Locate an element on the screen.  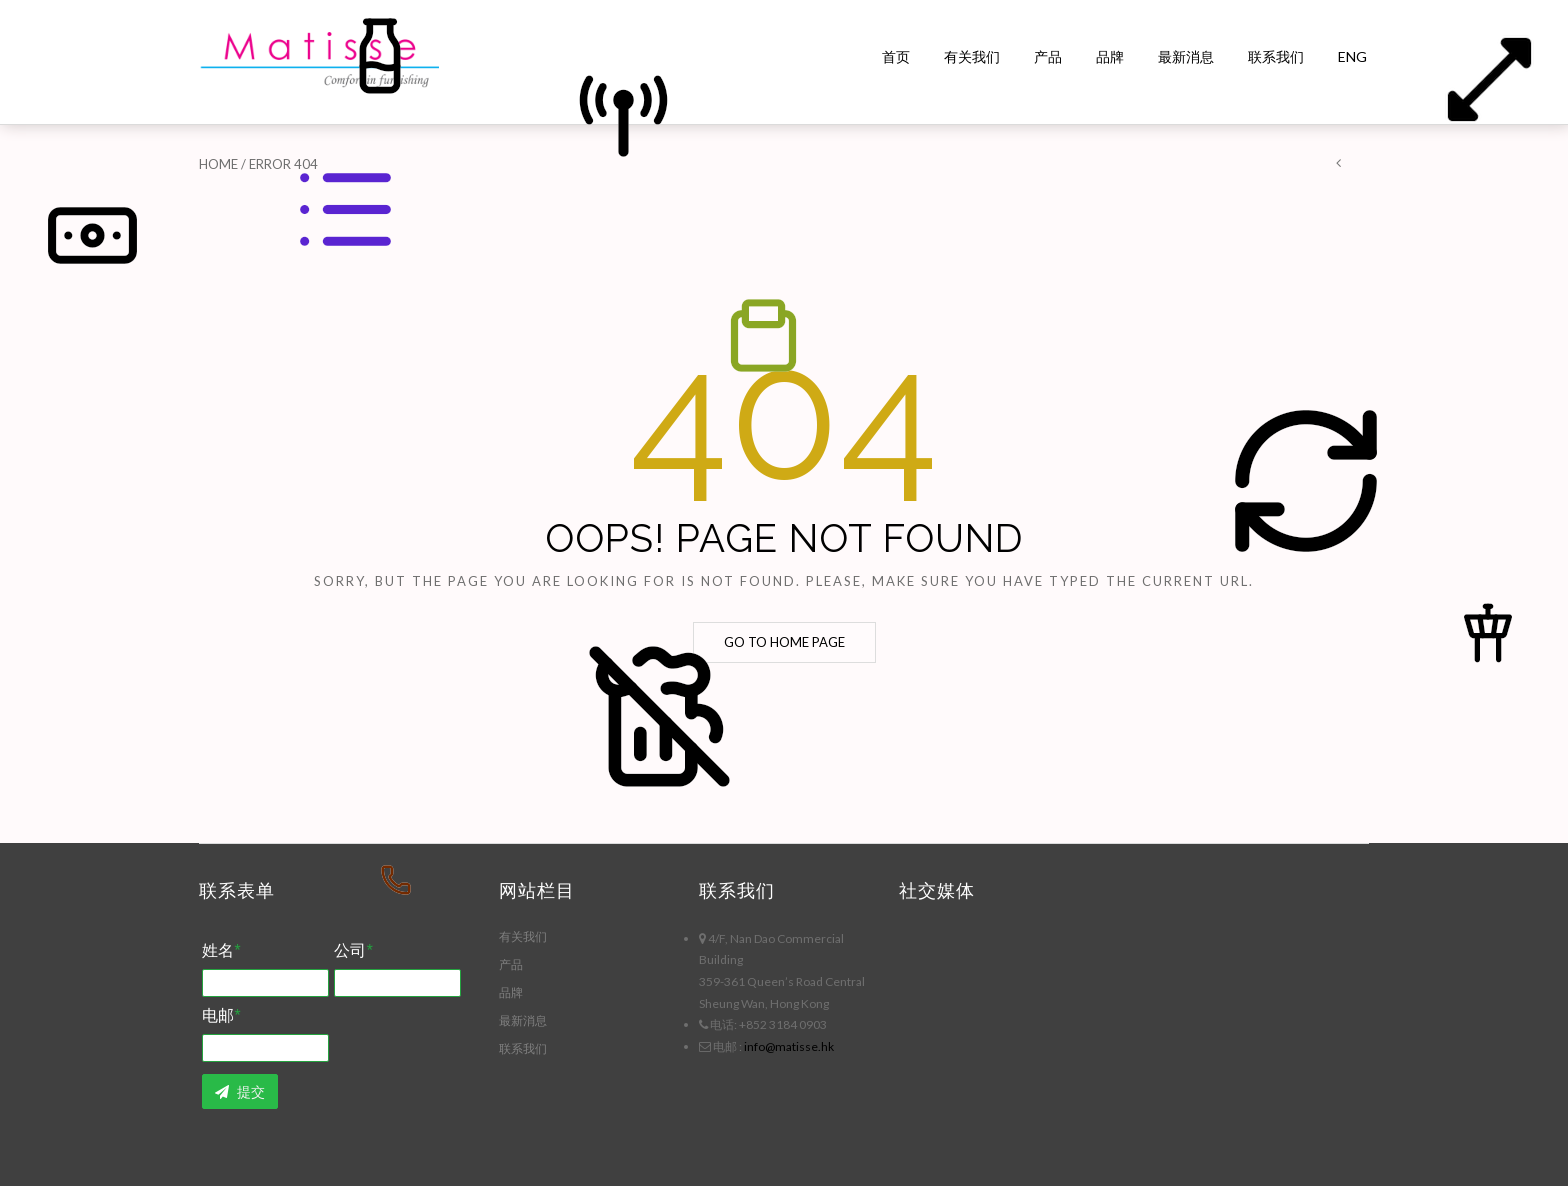
copy to clipboard is located at coordinates (763, 335).